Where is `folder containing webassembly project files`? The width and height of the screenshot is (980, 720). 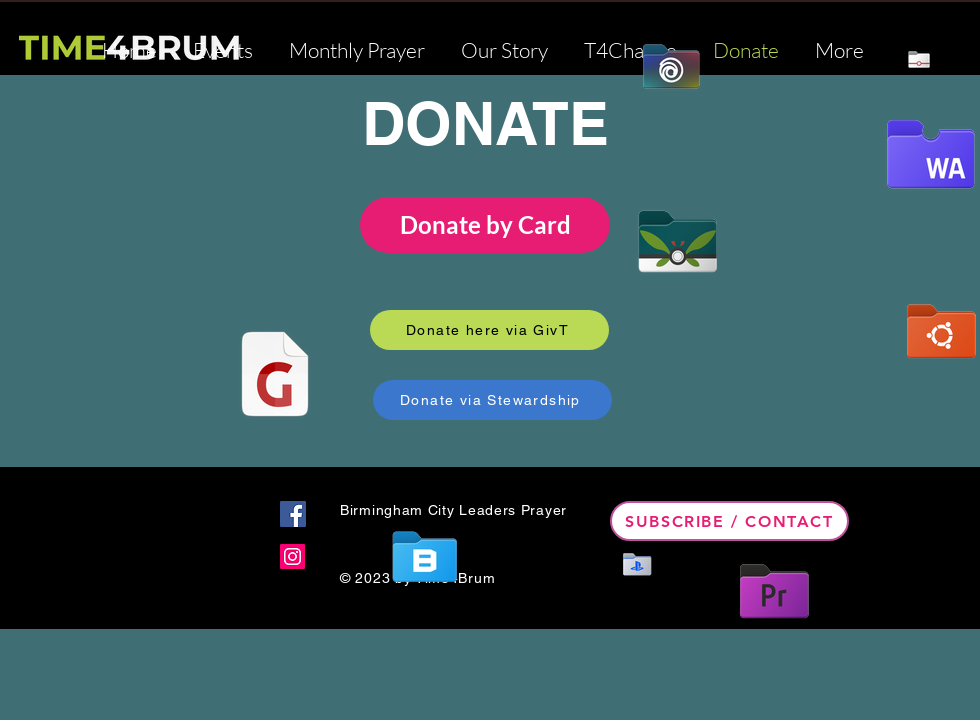
folder containing webassembly project files is located at coordinates (930, 156).